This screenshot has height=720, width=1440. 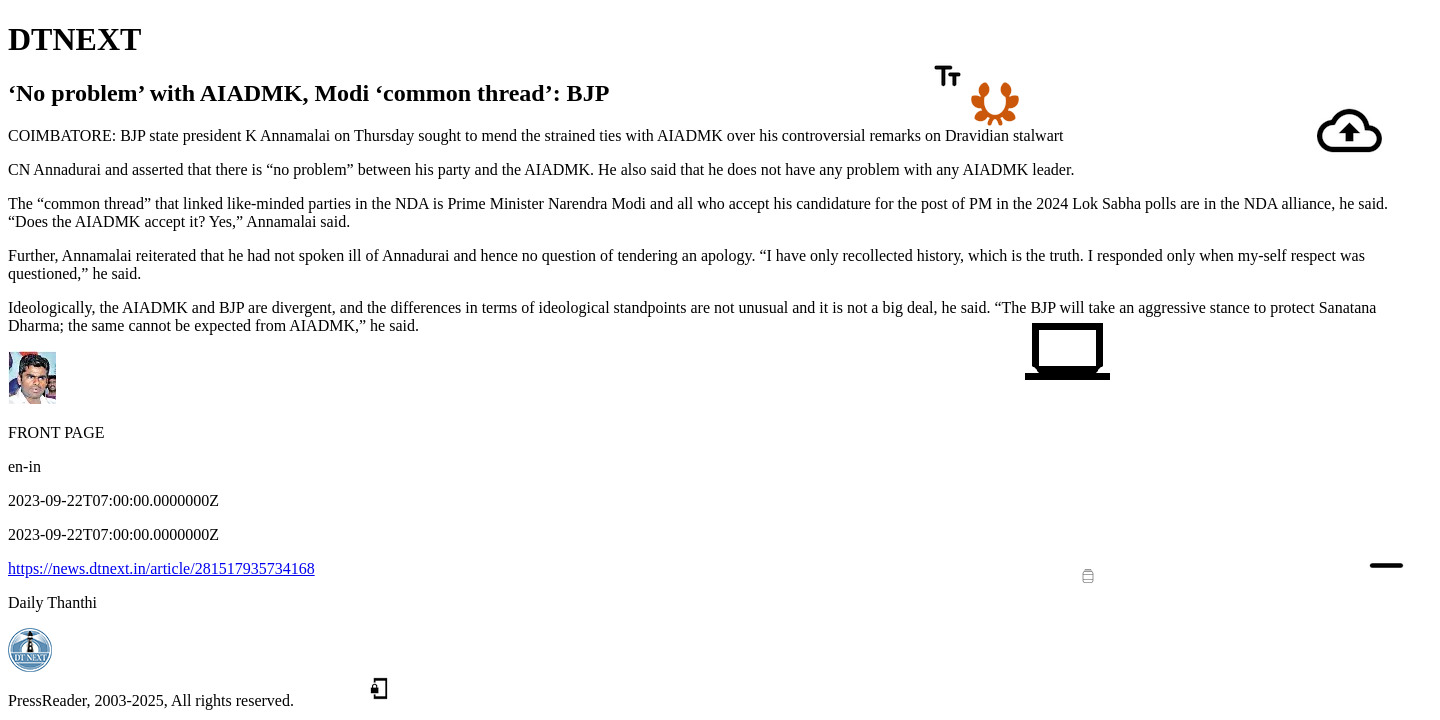 What do you see at coordinates (1349, 130) in the screenshot?
I see `upload files to cloud storage` at bounding box center [1349, 130].